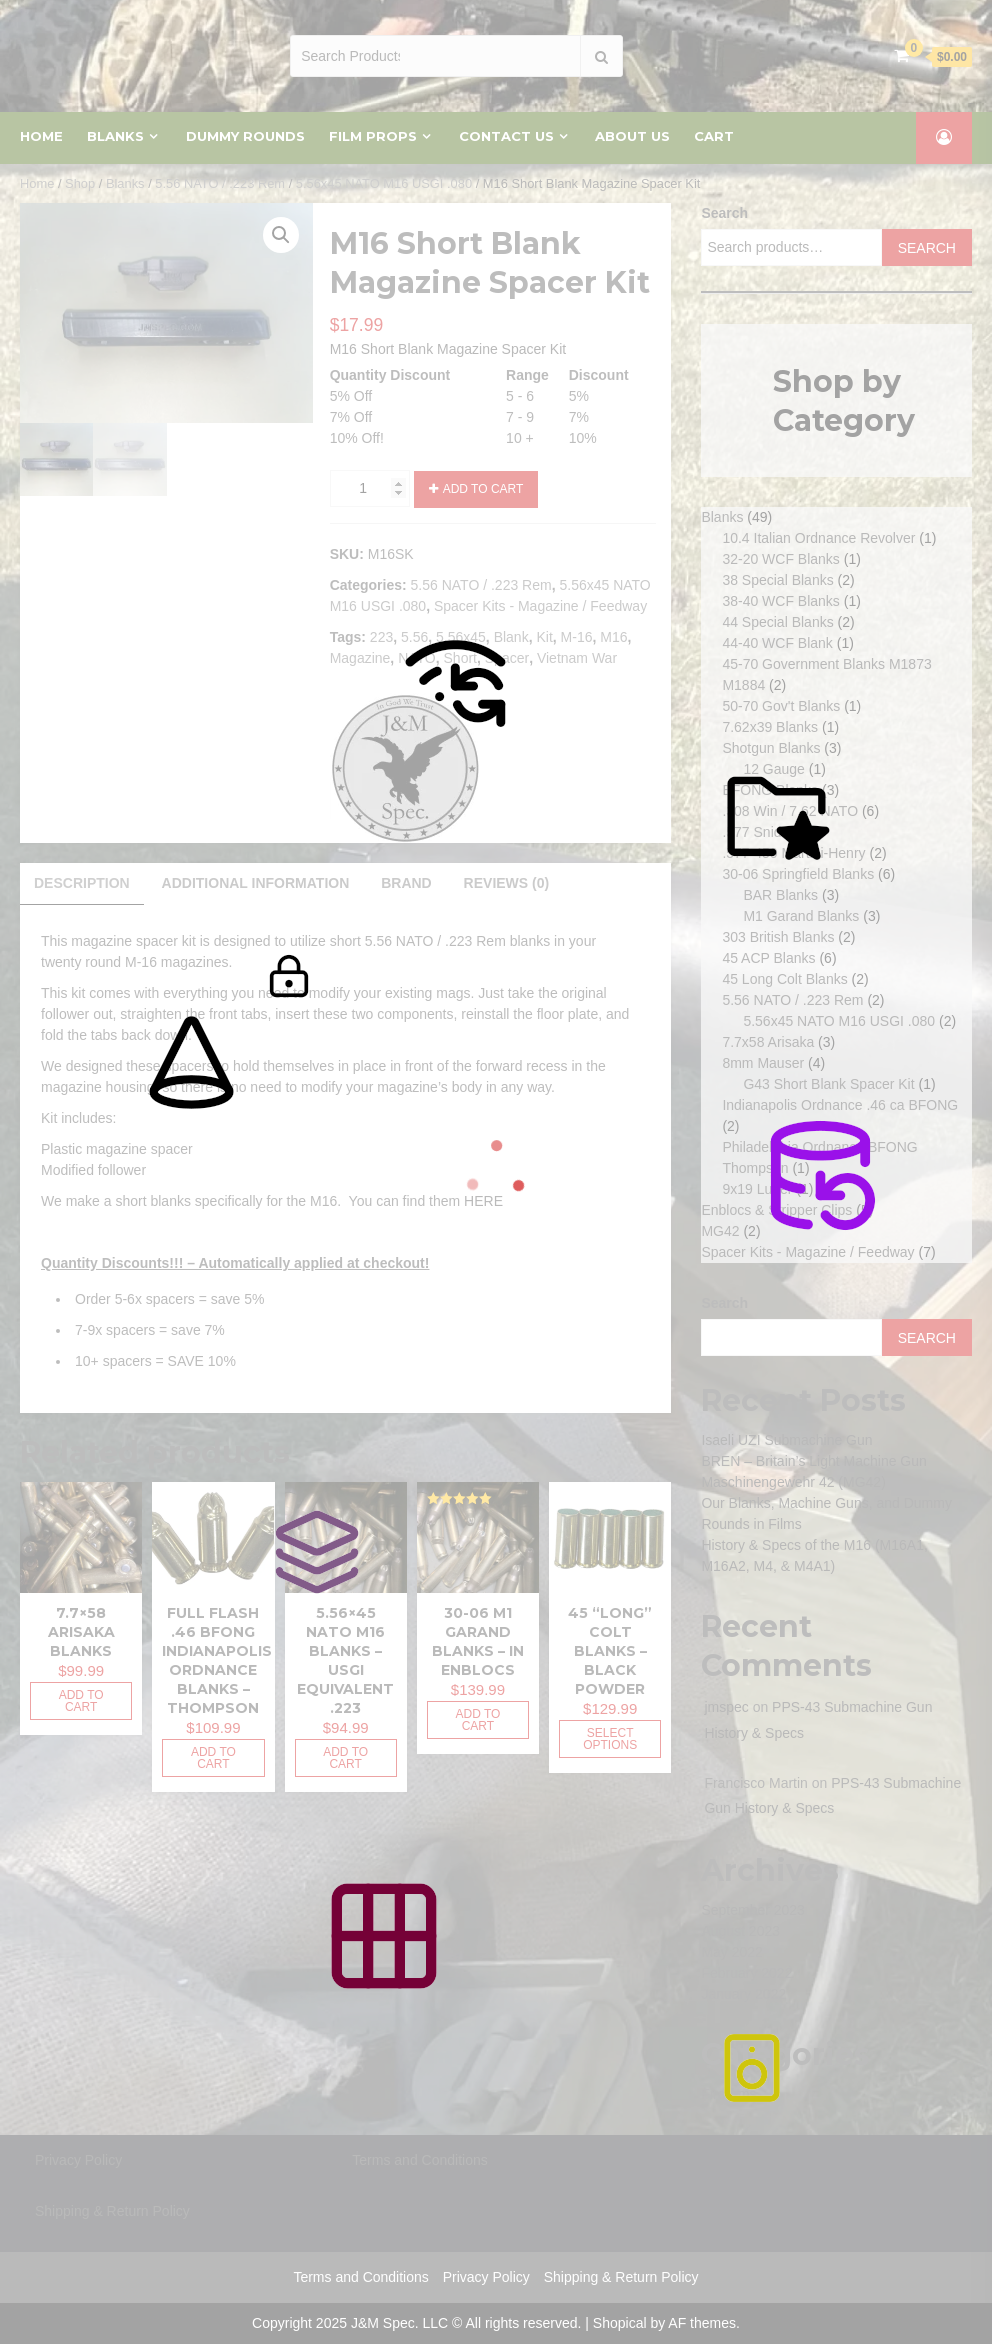 The height and width of the screenshot is (2344, 992). Describe the element at coordinates (191, 1062) in the screenshot. I see `represents a 3D cone shape or geometric object` at that location.